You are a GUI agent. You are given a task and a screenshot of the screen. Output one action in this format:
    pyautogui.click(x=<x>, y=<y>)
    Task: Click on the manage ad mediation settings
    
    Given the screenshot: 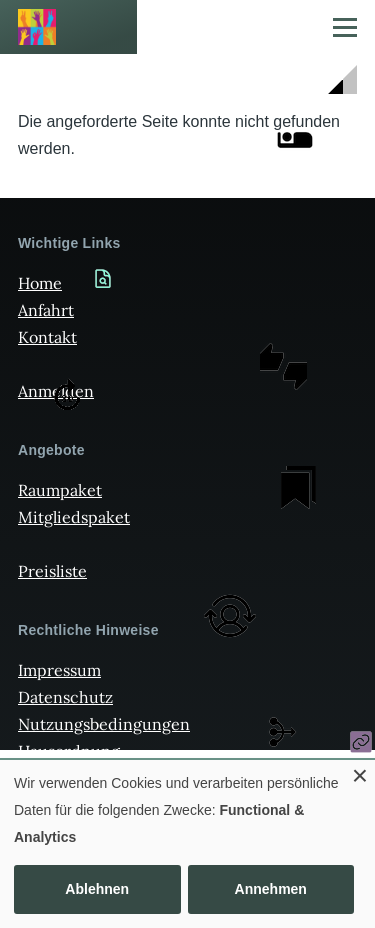 What is the action you would take?
    pyautogui.click(x=283, y=732)
    